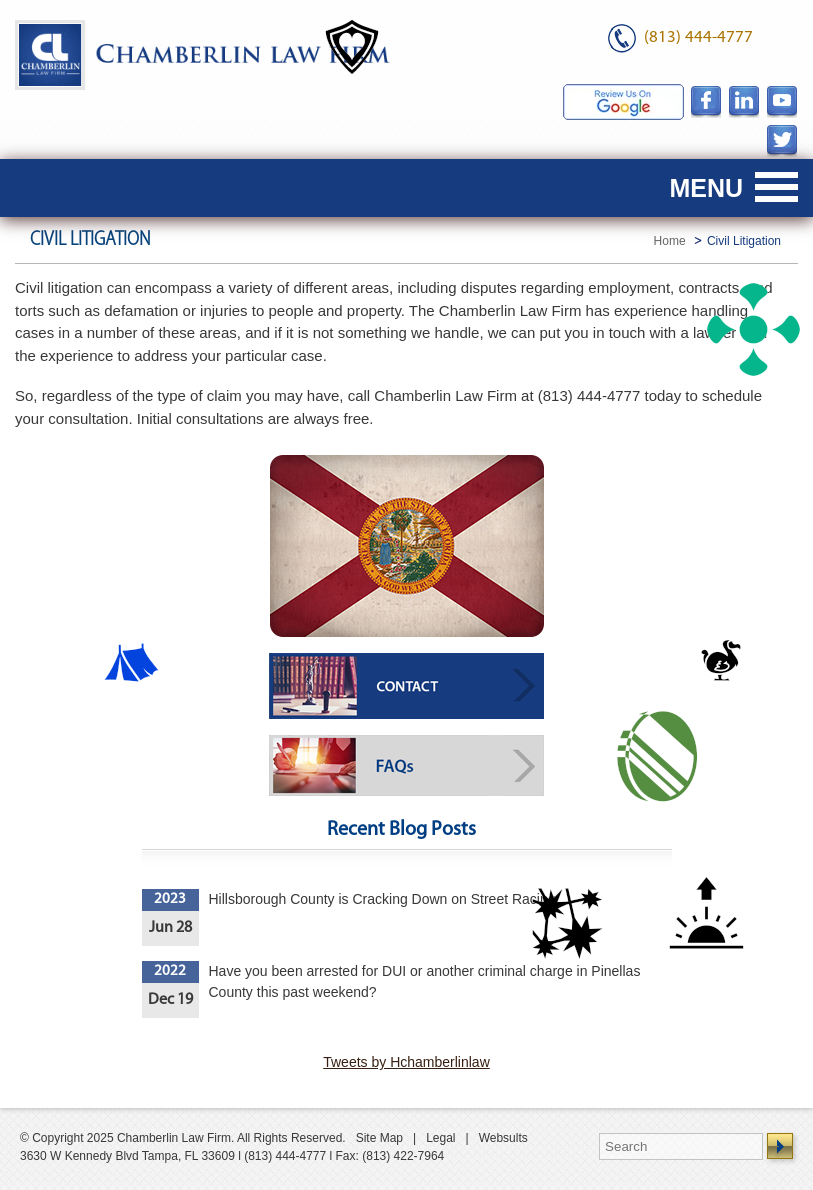 The image size is (813, 1190). What do you see at coordinates (706, 912) in the screenshot?
I see `indicates sunrise or morning time` at bounding box center [706, 912].